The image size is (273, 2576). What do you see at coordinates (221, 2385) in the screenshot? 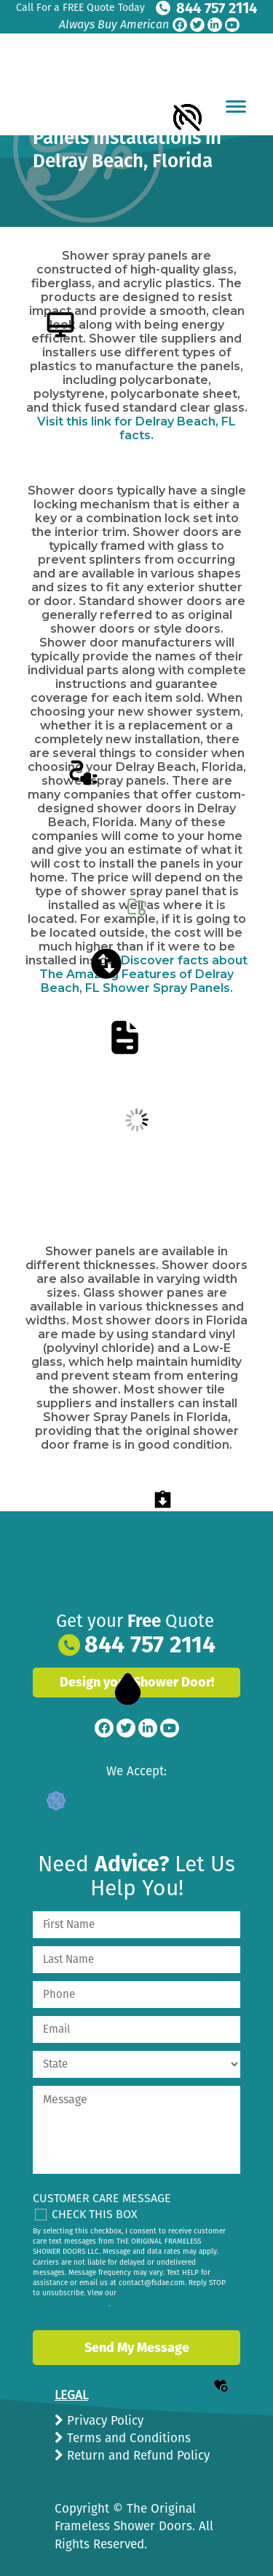
I see `quick access to favorite charging stations` at bounding box center [221, 2385].